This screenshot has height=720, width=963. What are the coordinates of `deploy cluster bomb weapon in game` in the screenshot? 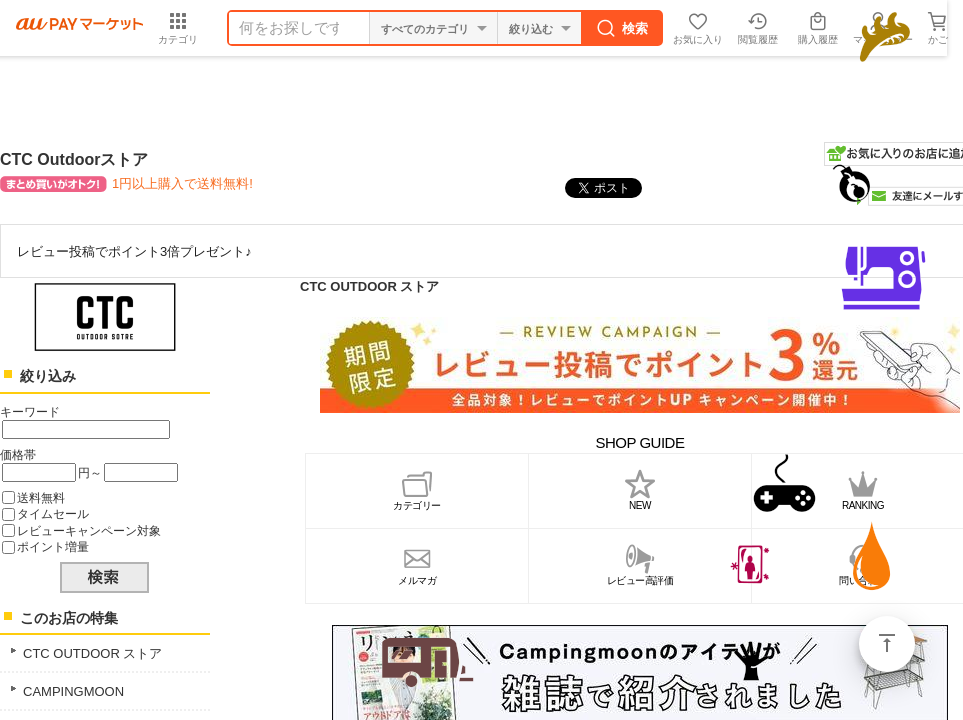 It's located at (851, 183).